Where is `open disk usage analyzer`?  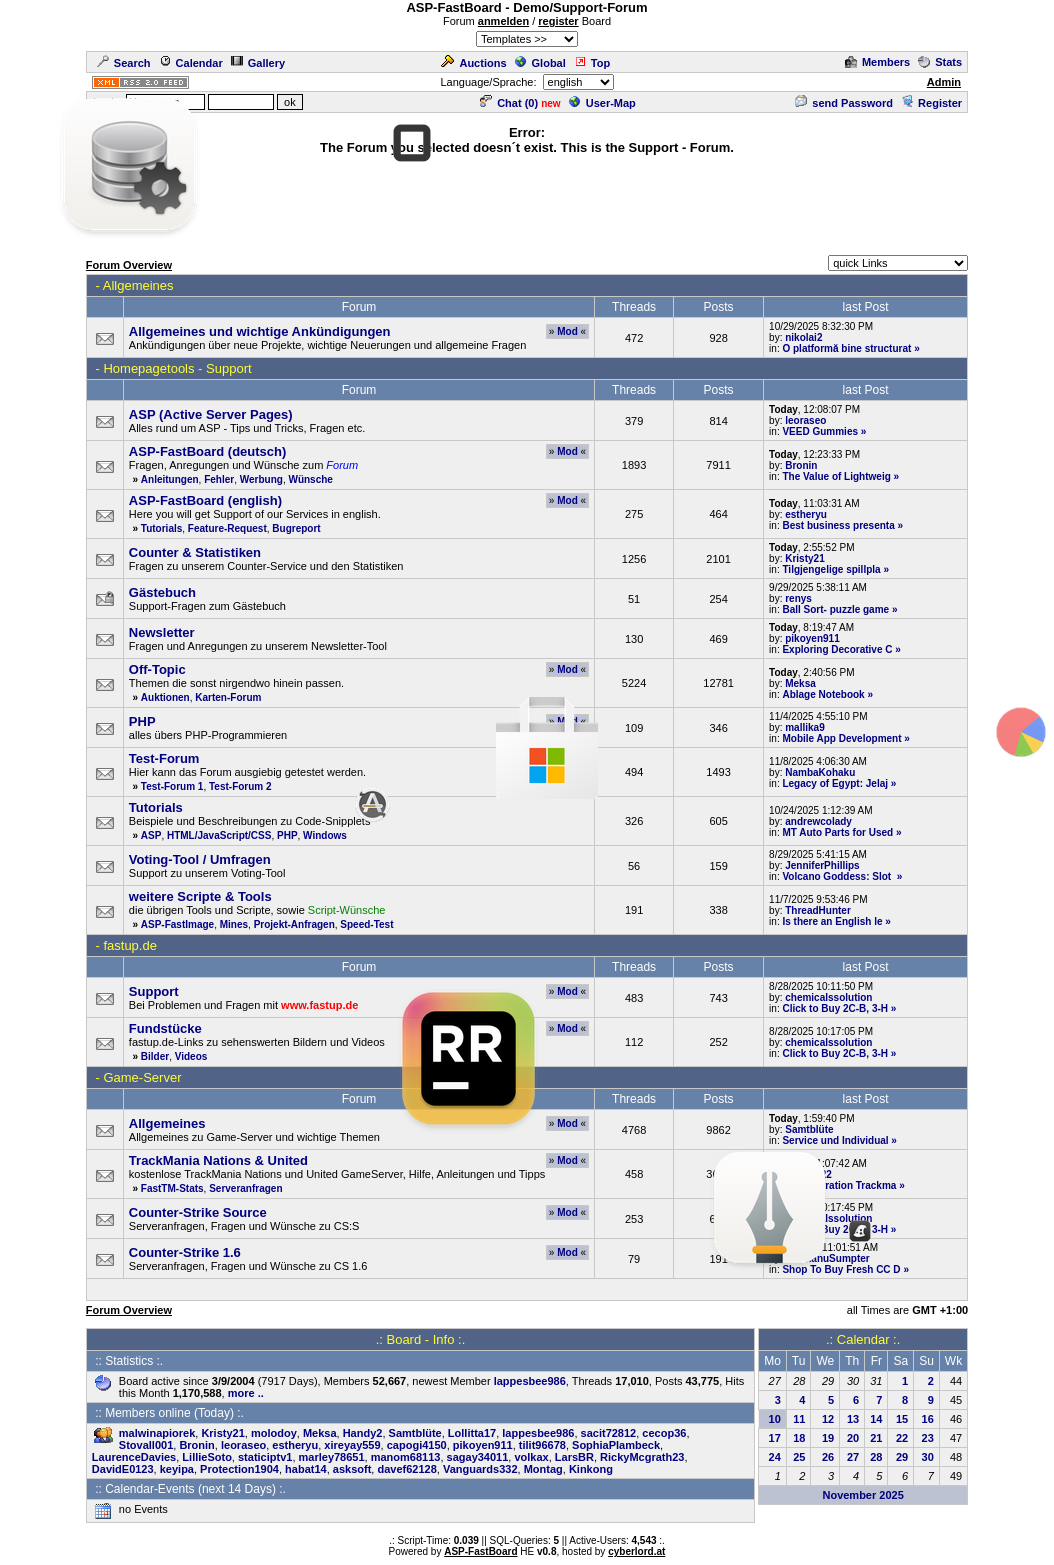
open disk usage analyzer is located at coordinates (1021, 732).